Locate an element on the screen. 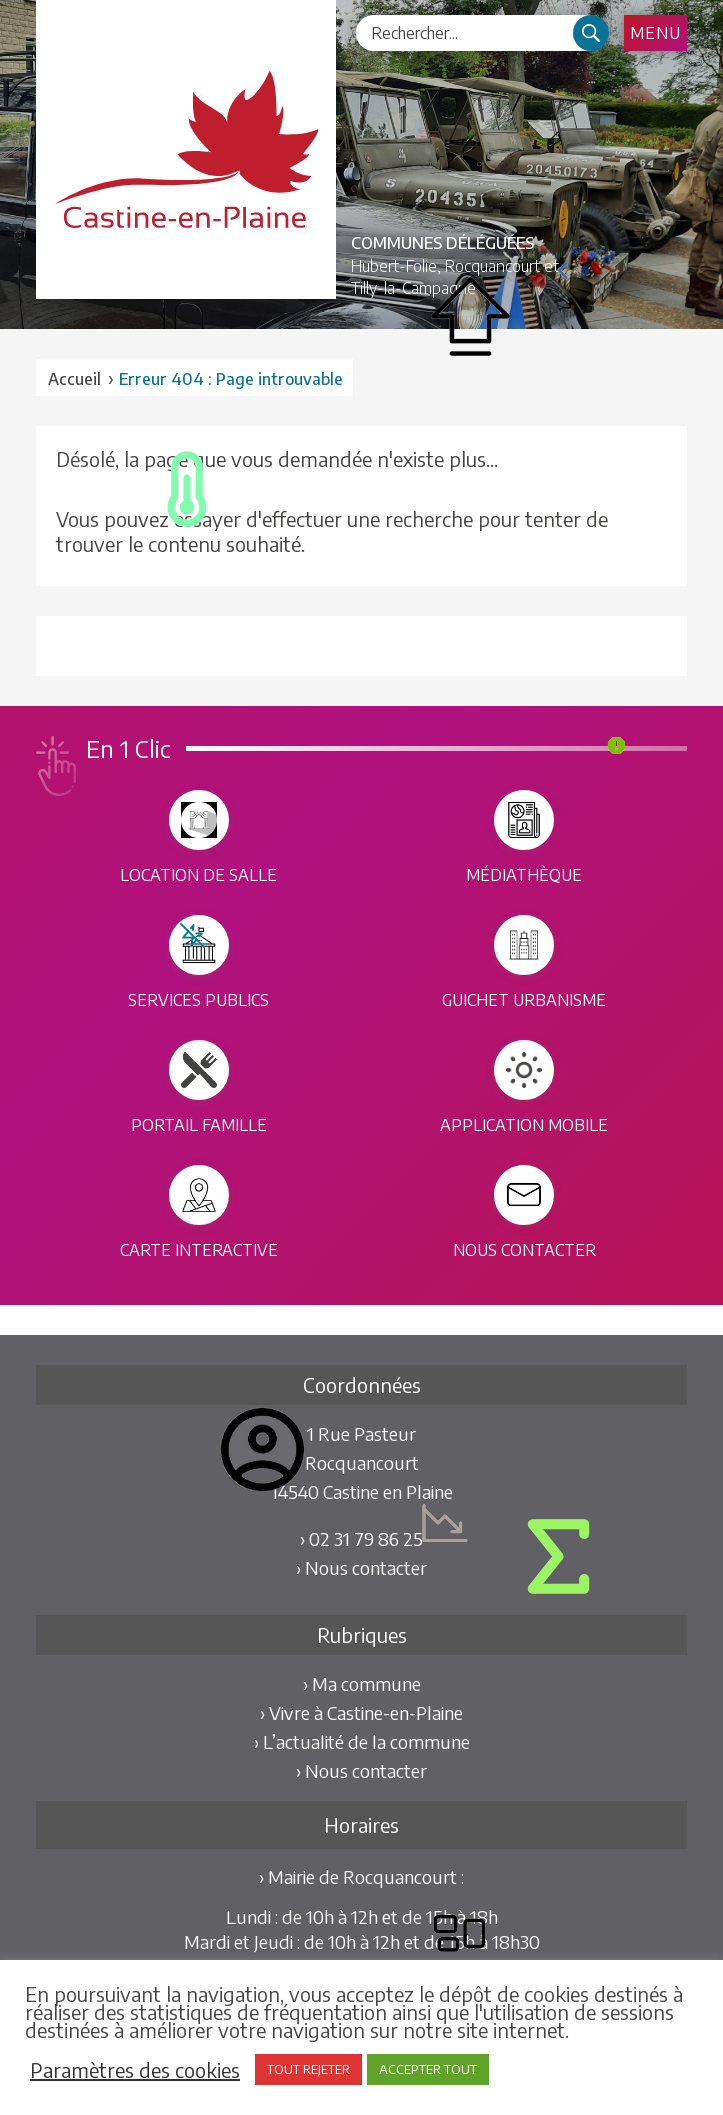  calculate sum or total is located at coordinates (558, 1556).